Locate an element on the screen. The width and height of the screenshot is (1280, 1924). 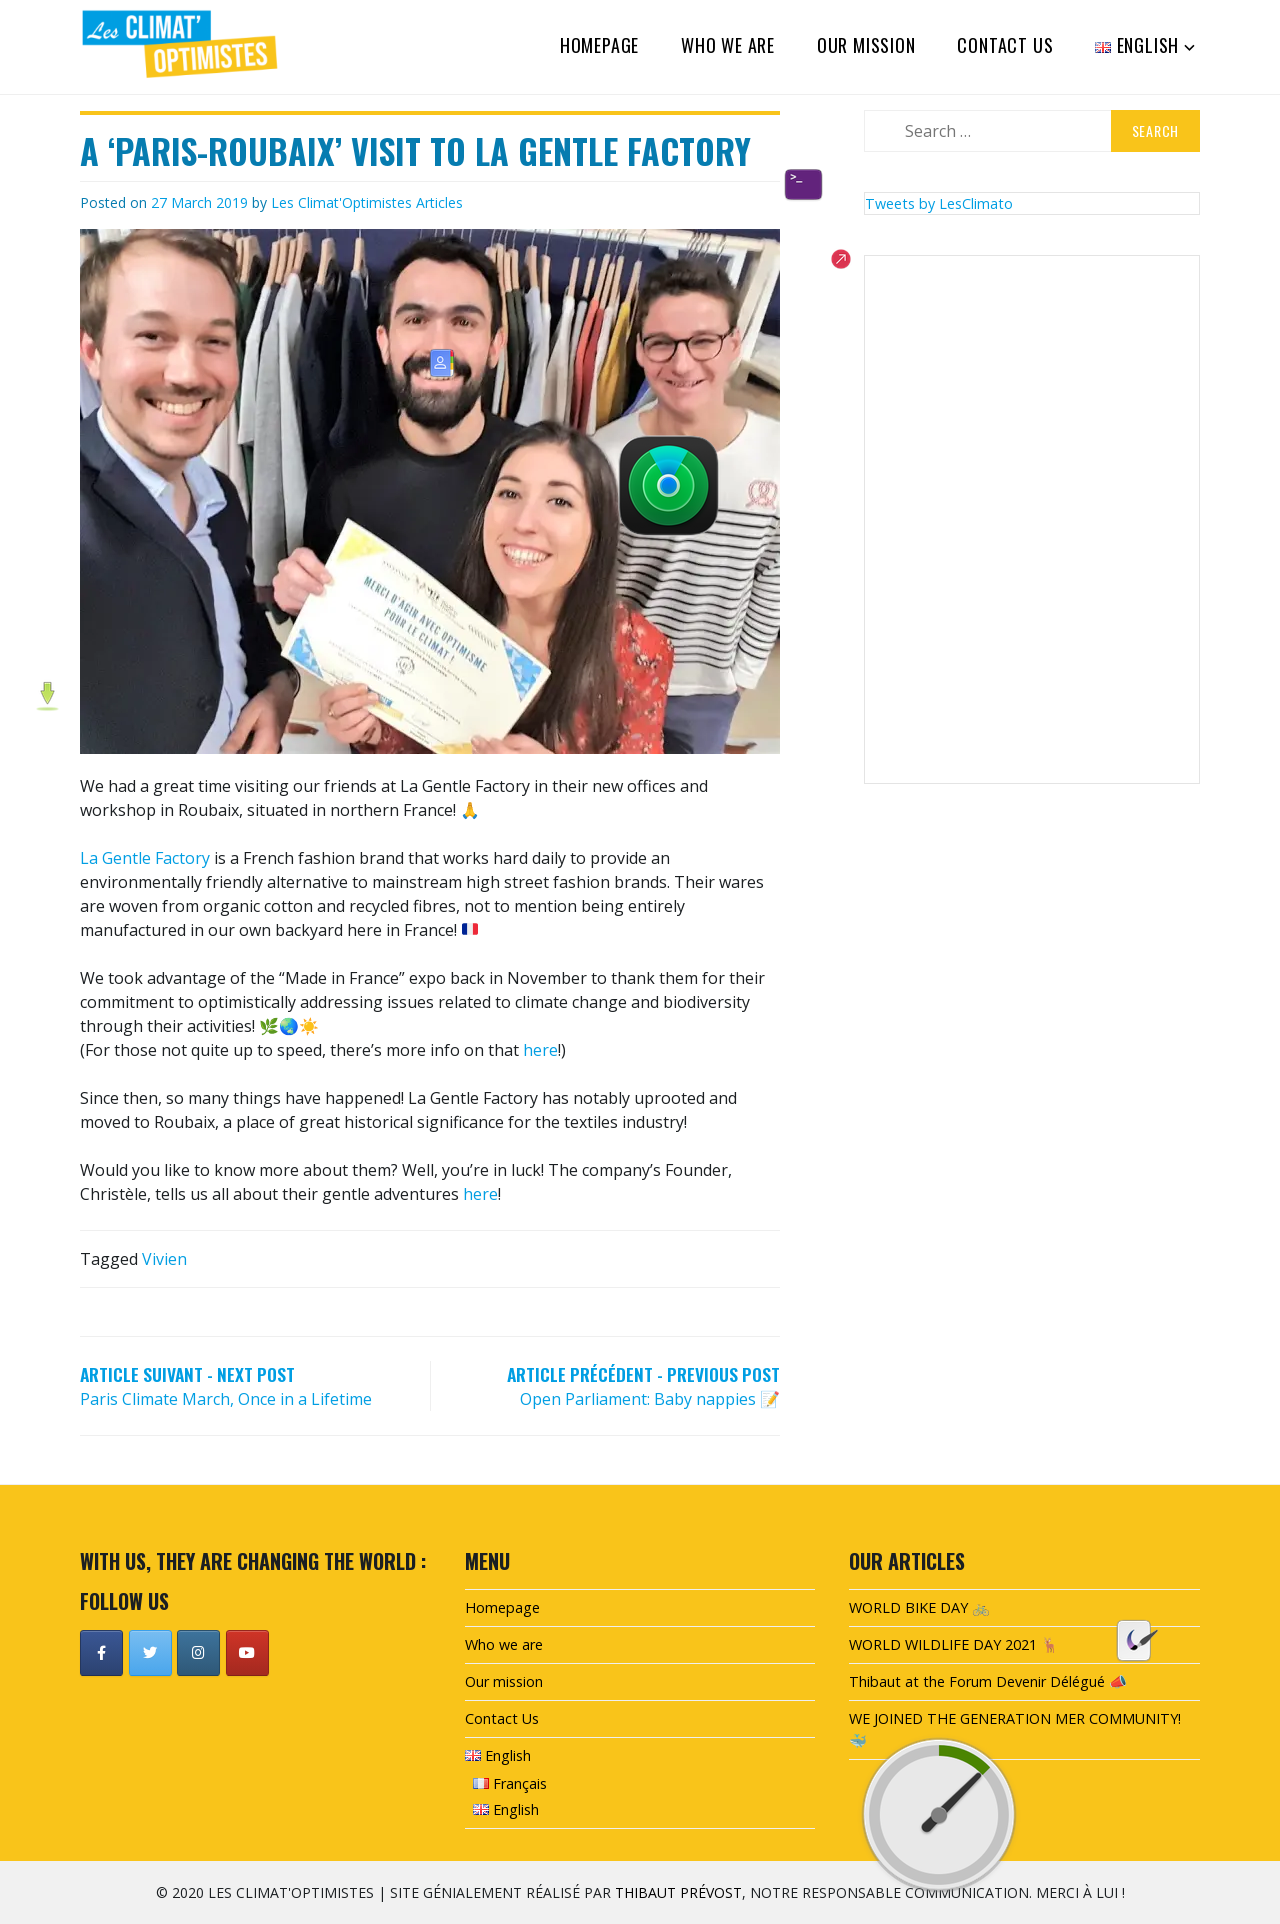
open find my app to locate devices is located at coordinates (668, 485).